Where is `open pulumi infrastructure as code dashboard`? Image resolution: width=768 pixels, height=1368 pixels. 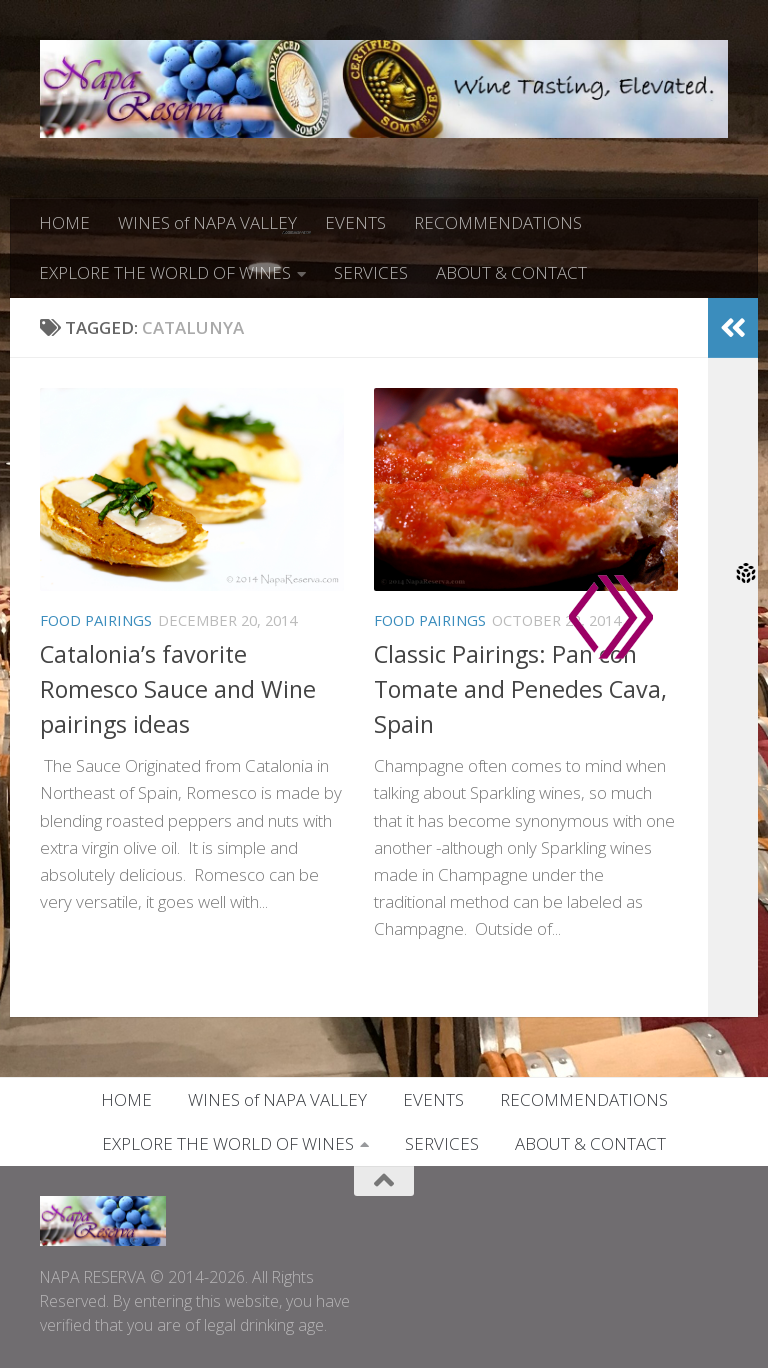 open pulumi infrastructure as code dashboard is located at coordinates (746, 573).